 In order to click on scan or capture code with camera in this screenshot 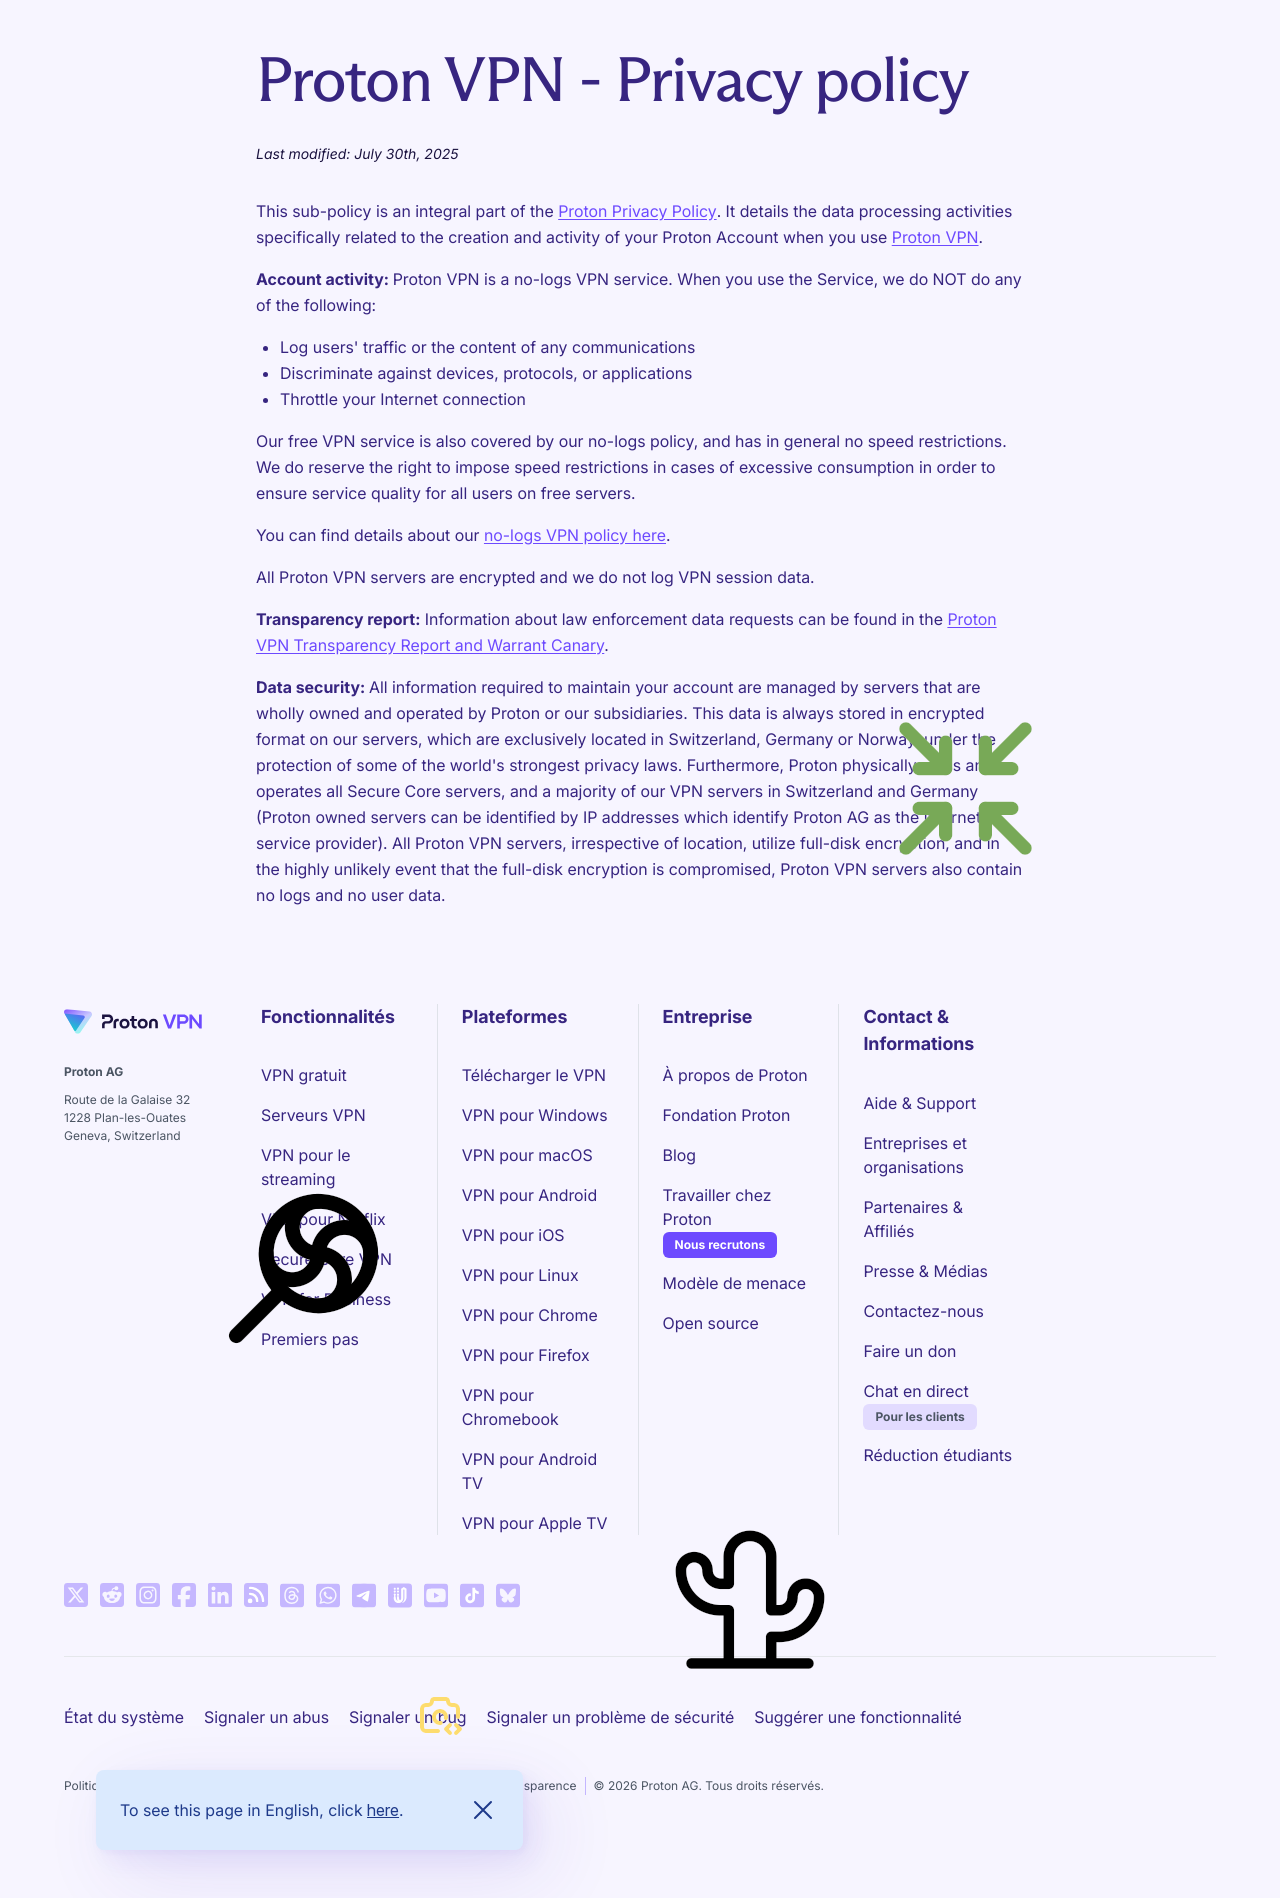, I will do `click(440, 1715)`.